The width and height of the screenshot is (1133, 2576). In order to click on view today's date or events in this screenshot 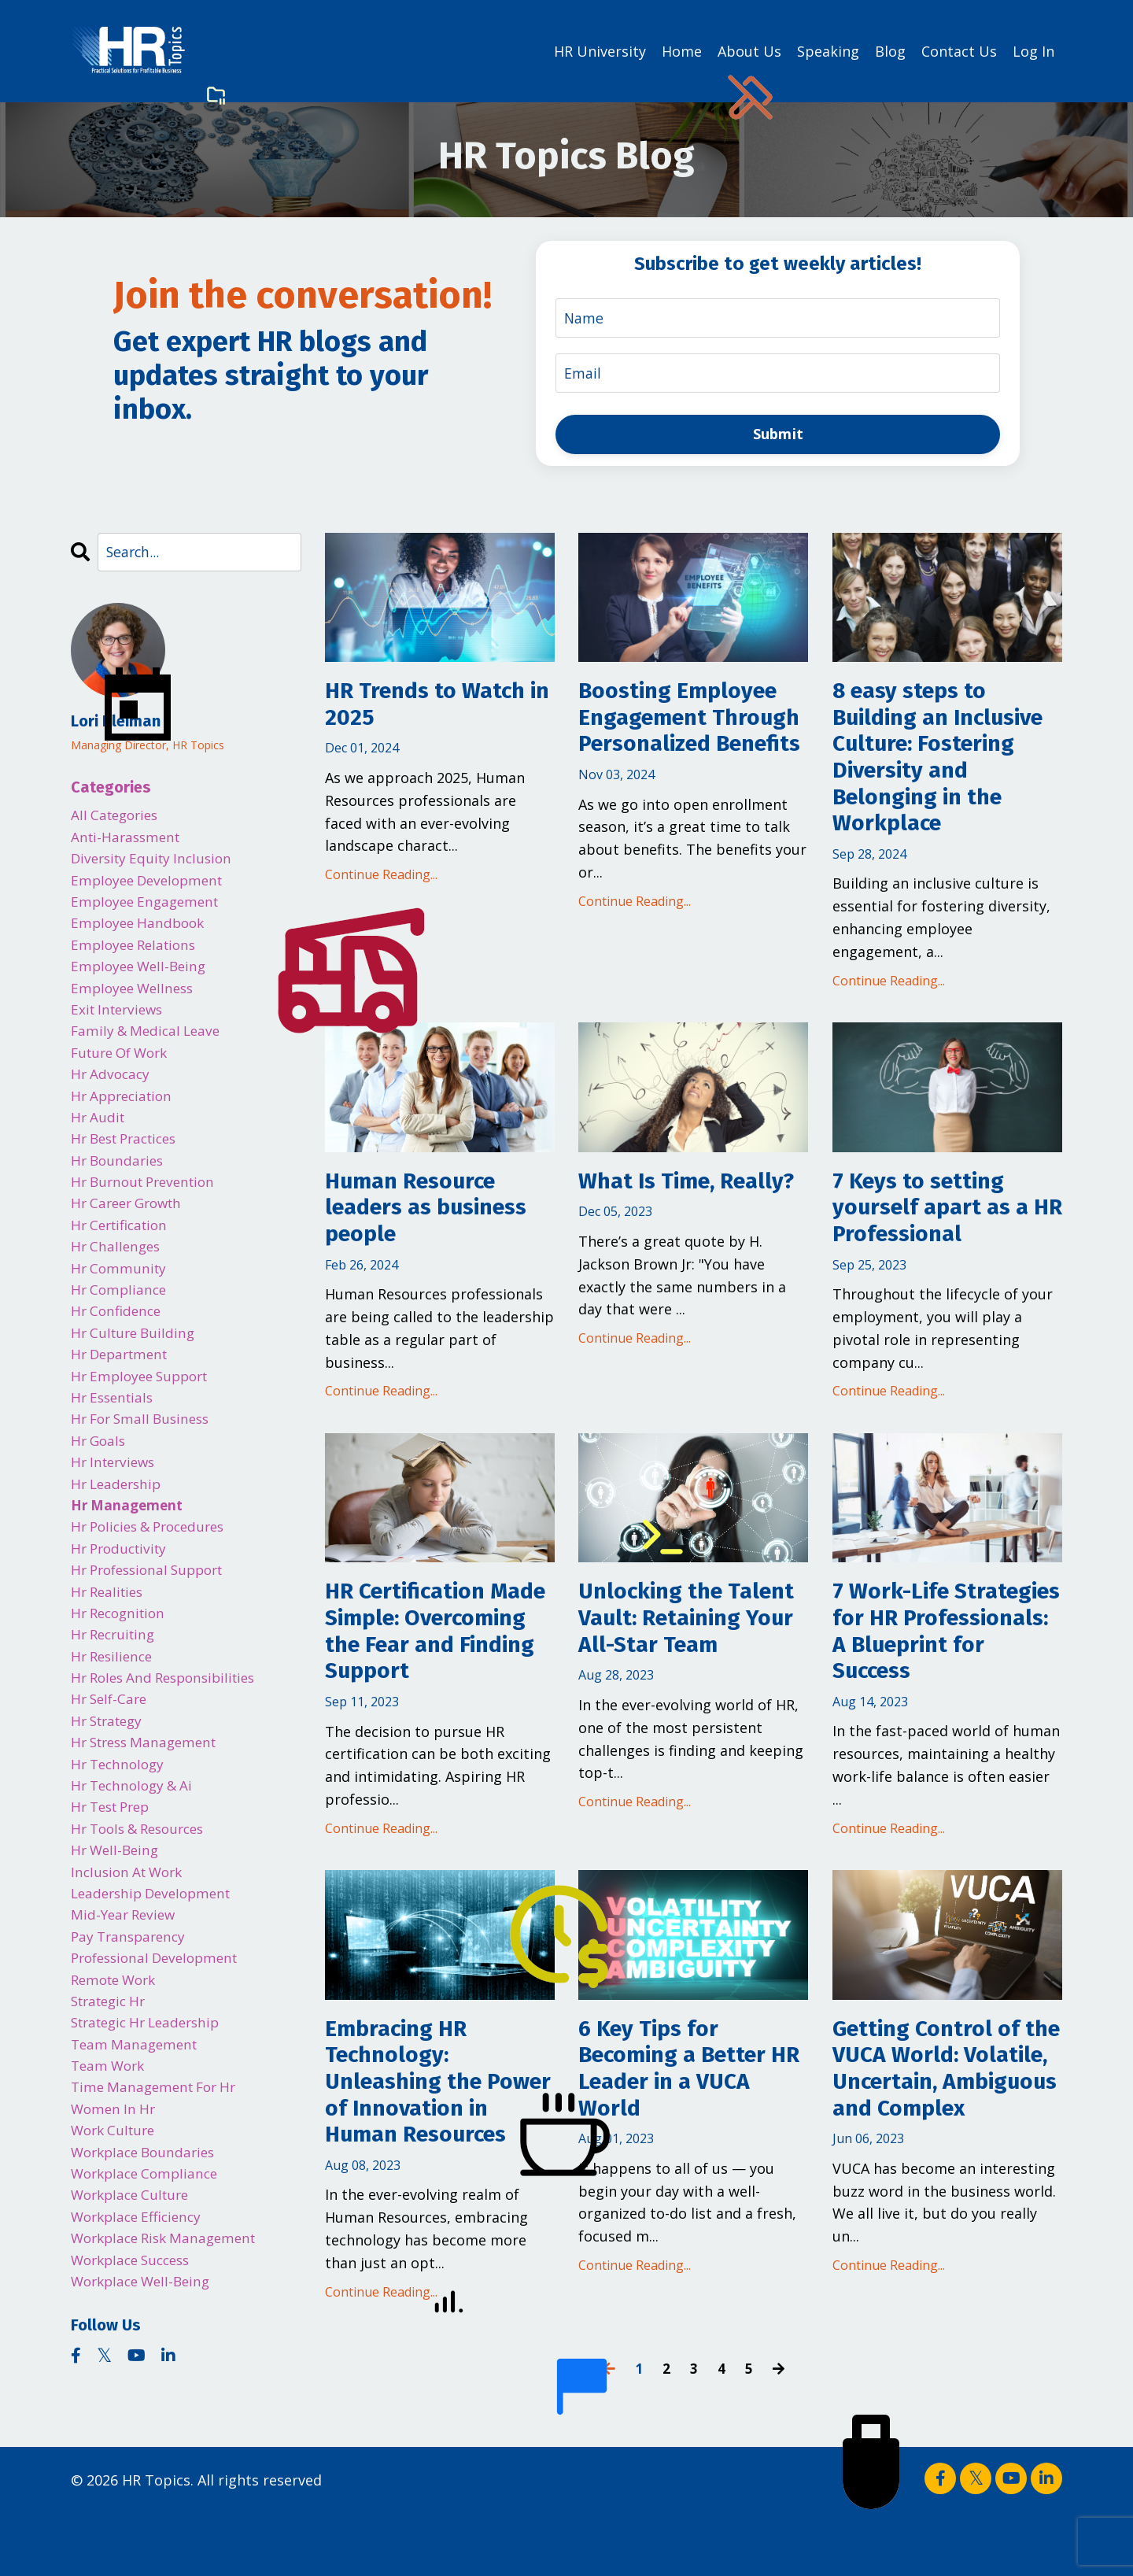, I will do `click(138, 708)`.